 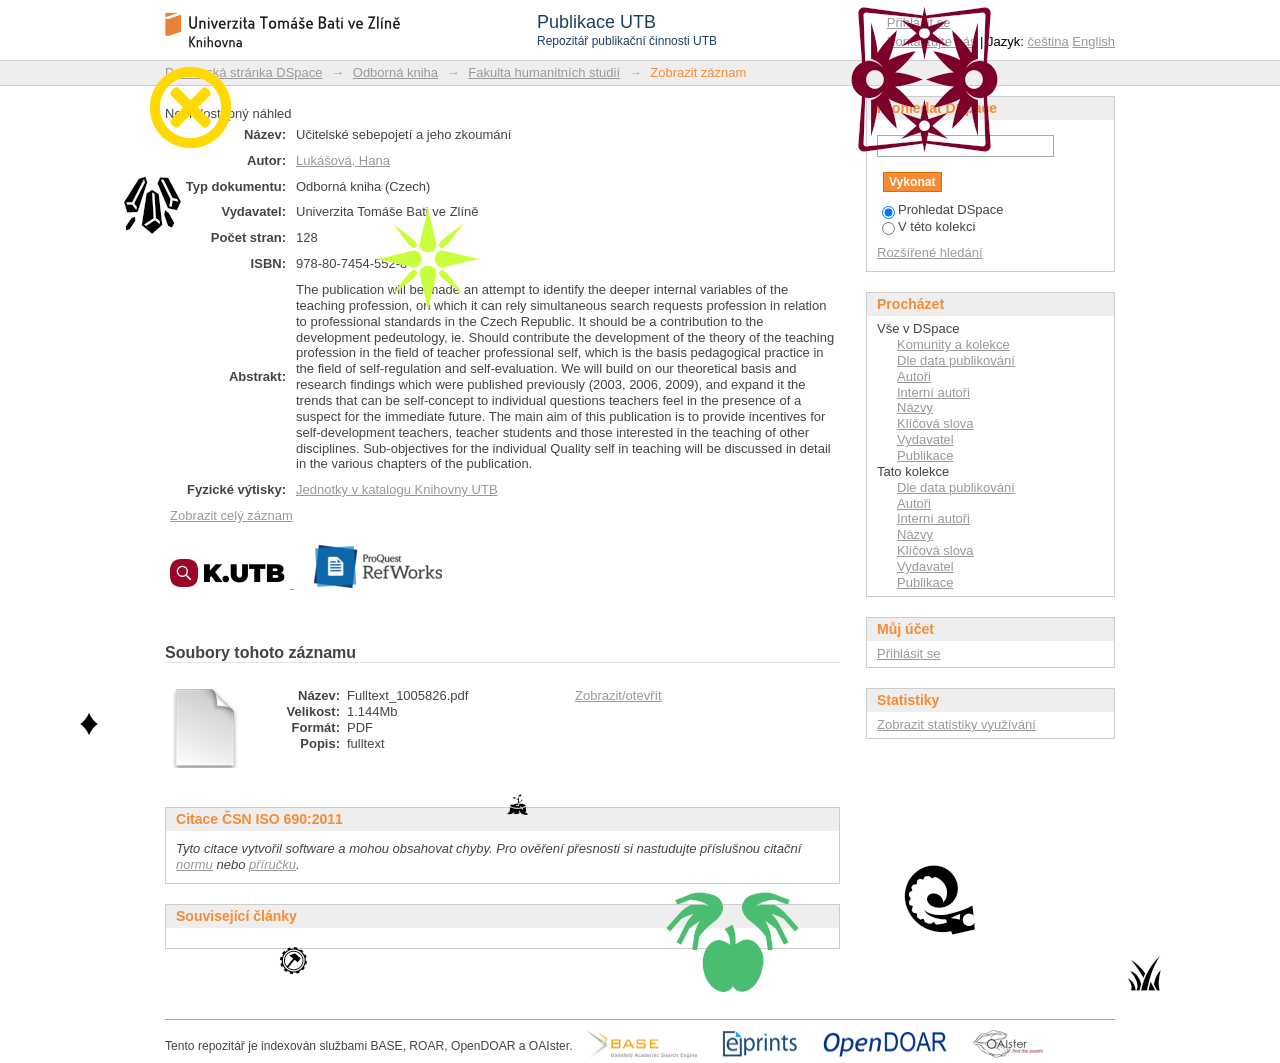 What do you see at coordinates (89, 724) in the screenshot?
I see `indicates diamond suit in card games` at bounding box center [89, 724].